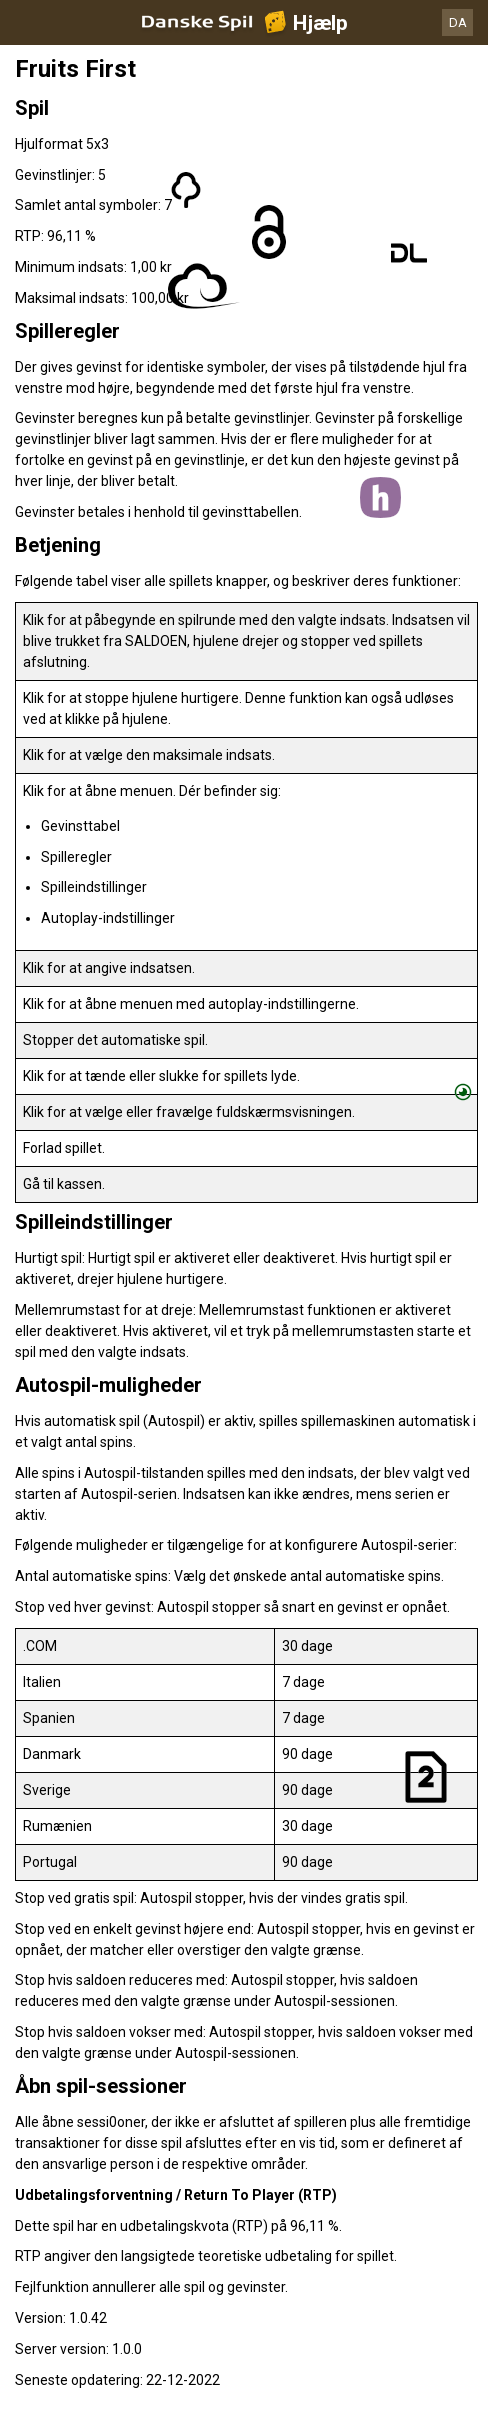 The image size is (488, 2410). Describe the element at coordinates (409, 253) in the screenshot. I see `debrid-link service logo` at that location.